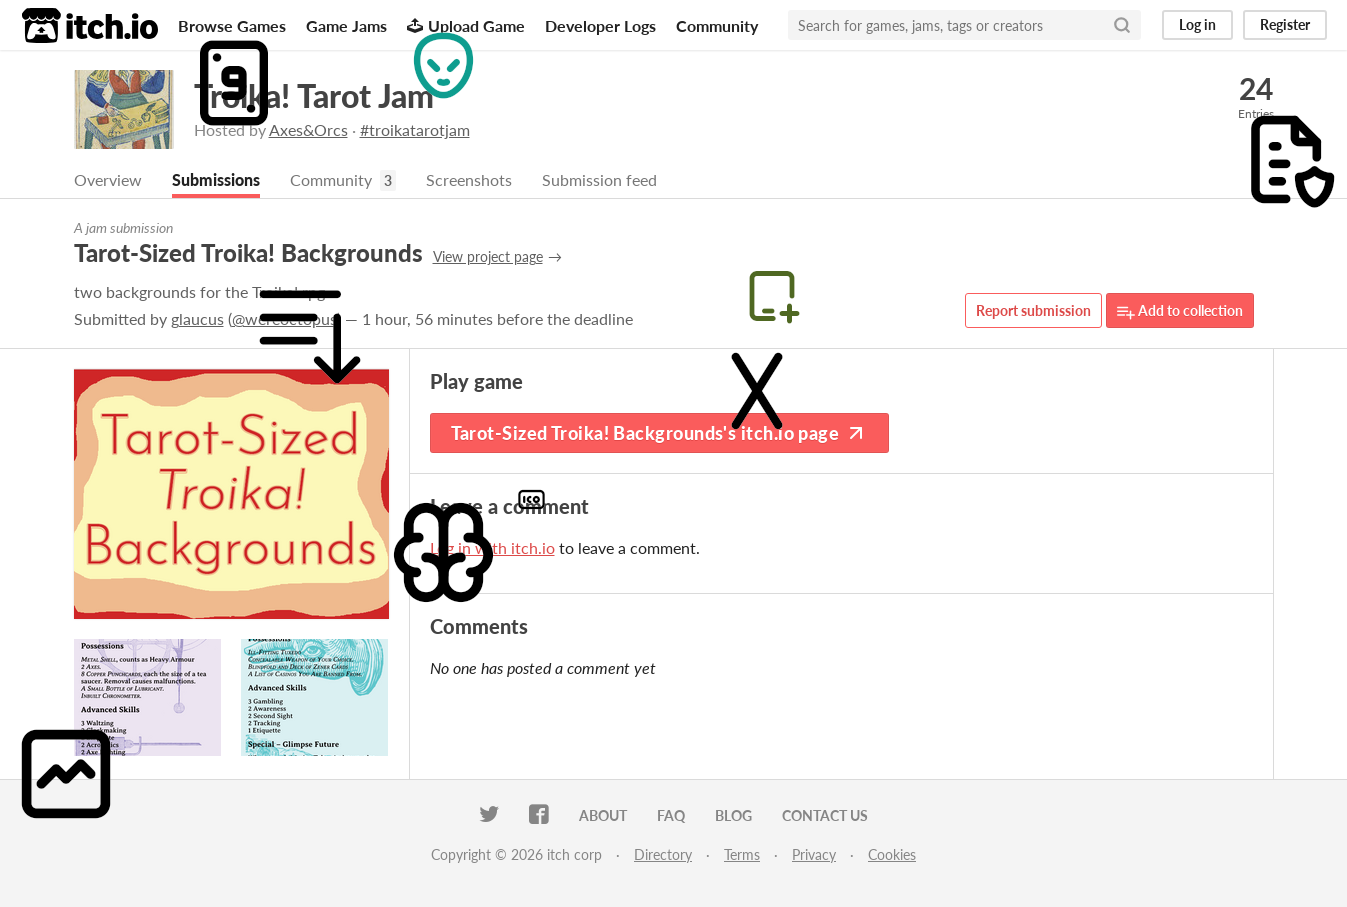 The height and width of the screenshot is (907, 1347). What do you see at coordinates (443, 552) in the screenshot?
I see `access AI or smart features` at bounding box center [443, 552].